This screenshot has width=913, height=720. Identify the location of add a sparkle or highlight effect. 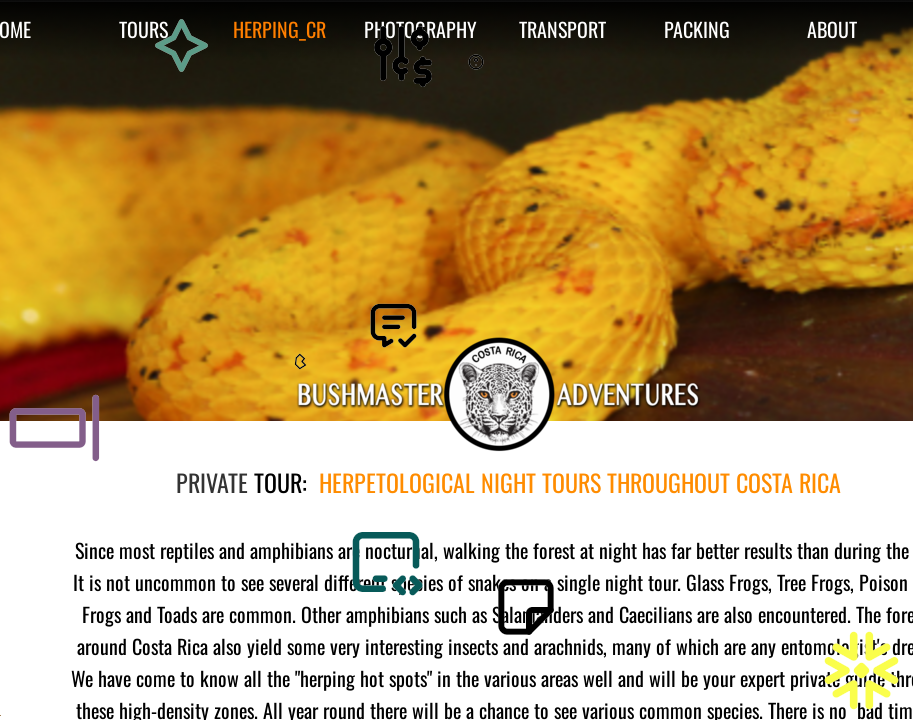
(181, 45).